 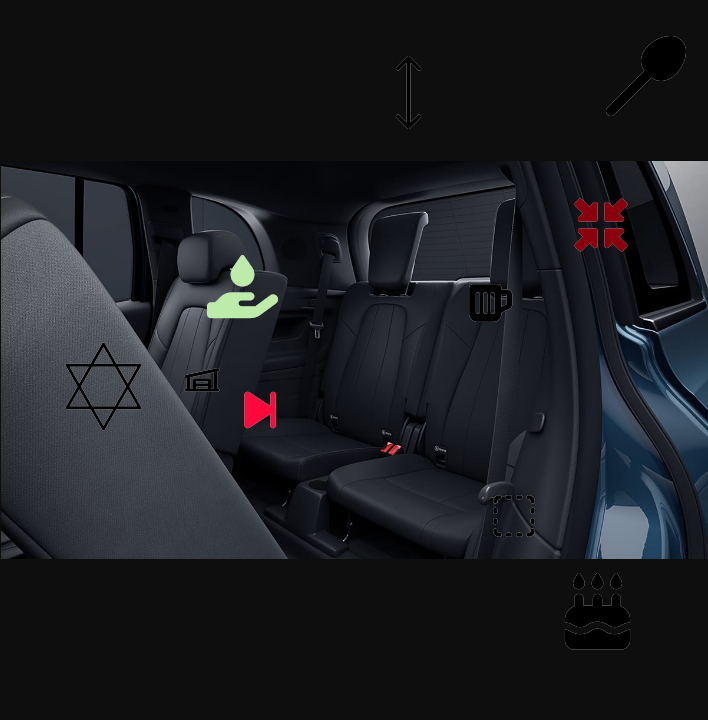 What do you see at coordinates (514, 516) in the screenshot?
I see `select or define a region` at bounding box center [514, 516].